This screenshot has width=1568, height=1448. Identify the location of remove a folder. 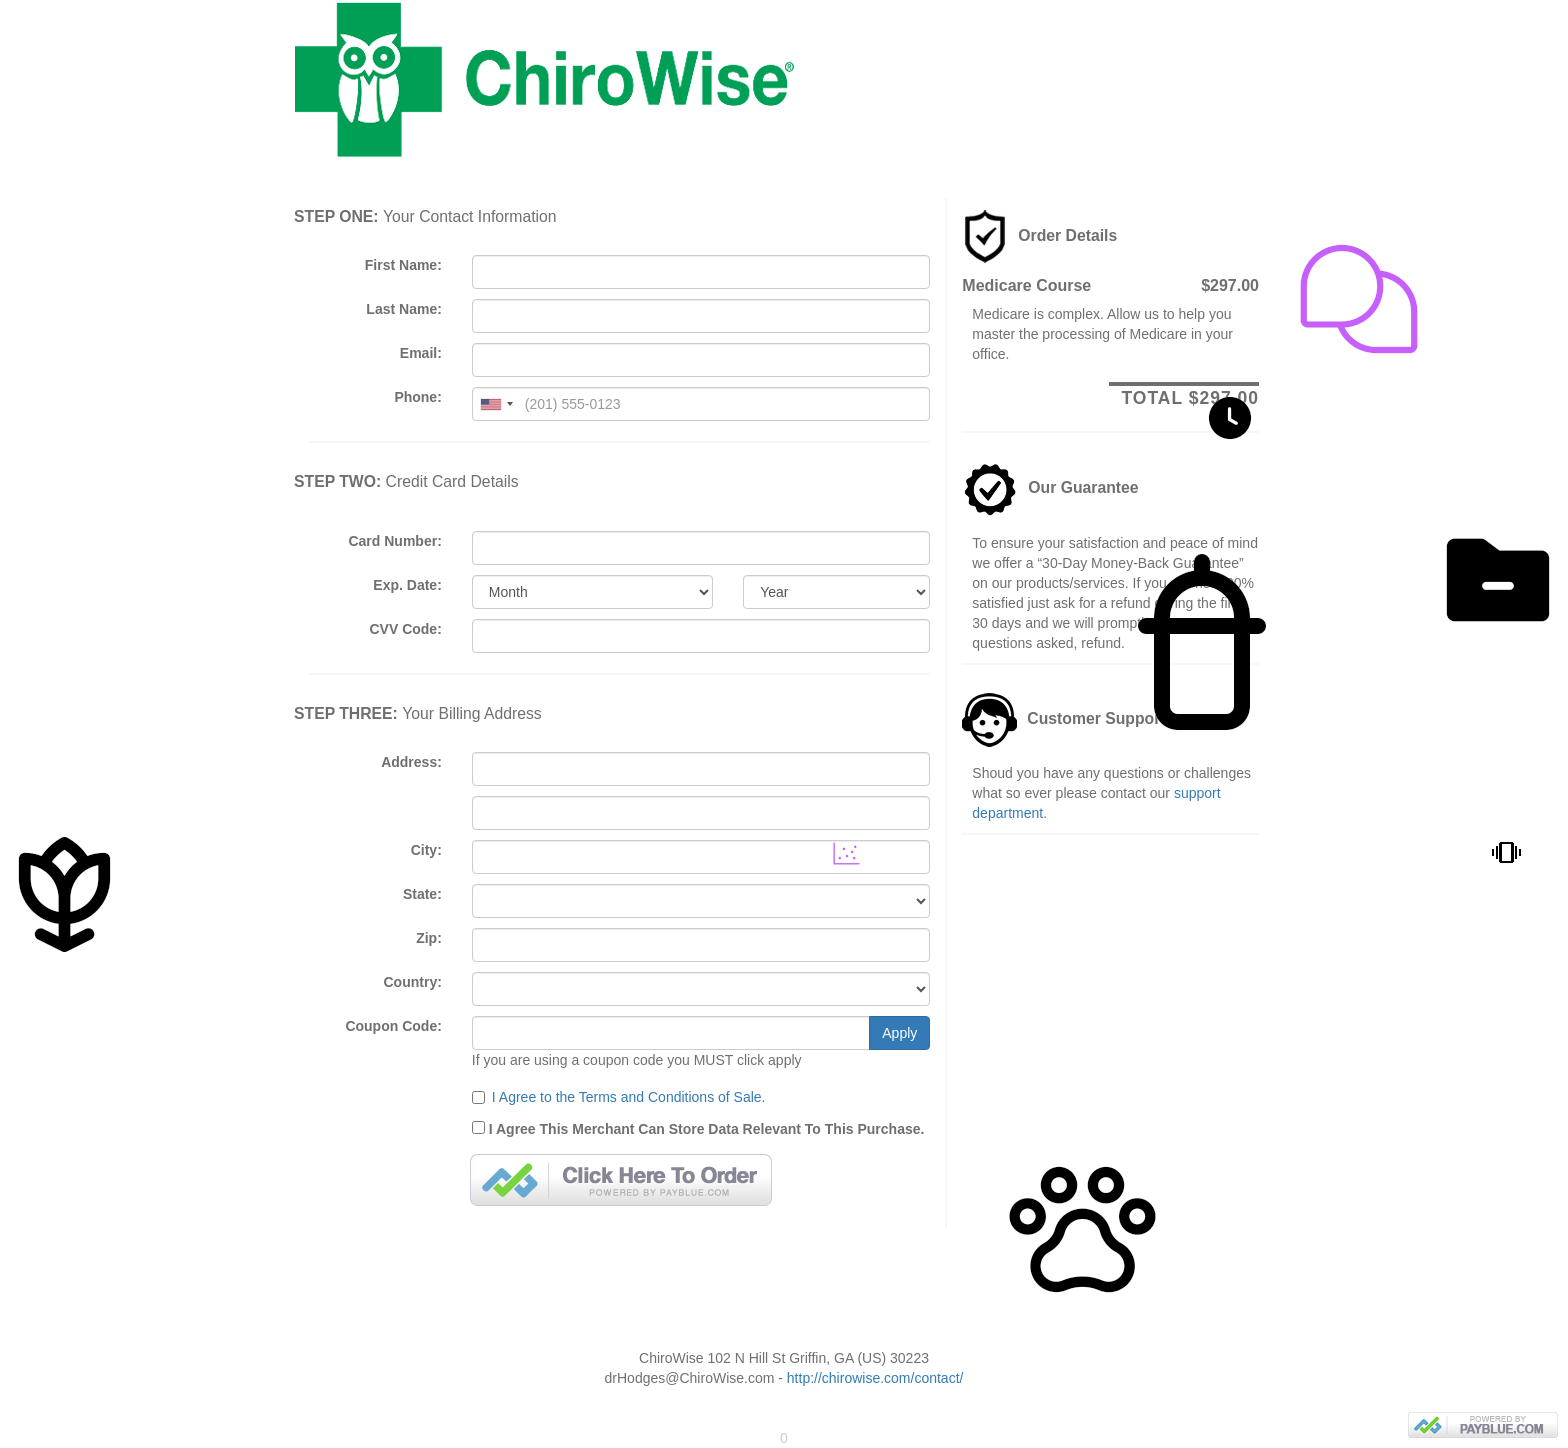
(1498, 578).